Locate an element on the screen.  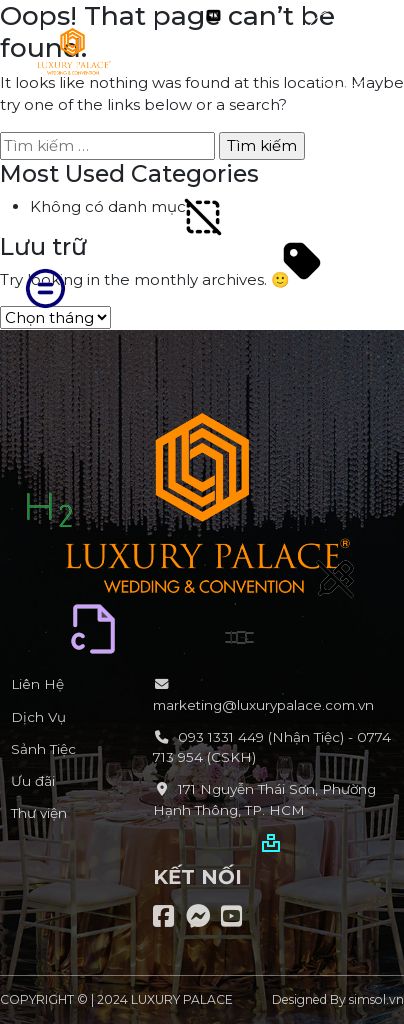
format text as heading level 2 is located at coordinates (47, 509).